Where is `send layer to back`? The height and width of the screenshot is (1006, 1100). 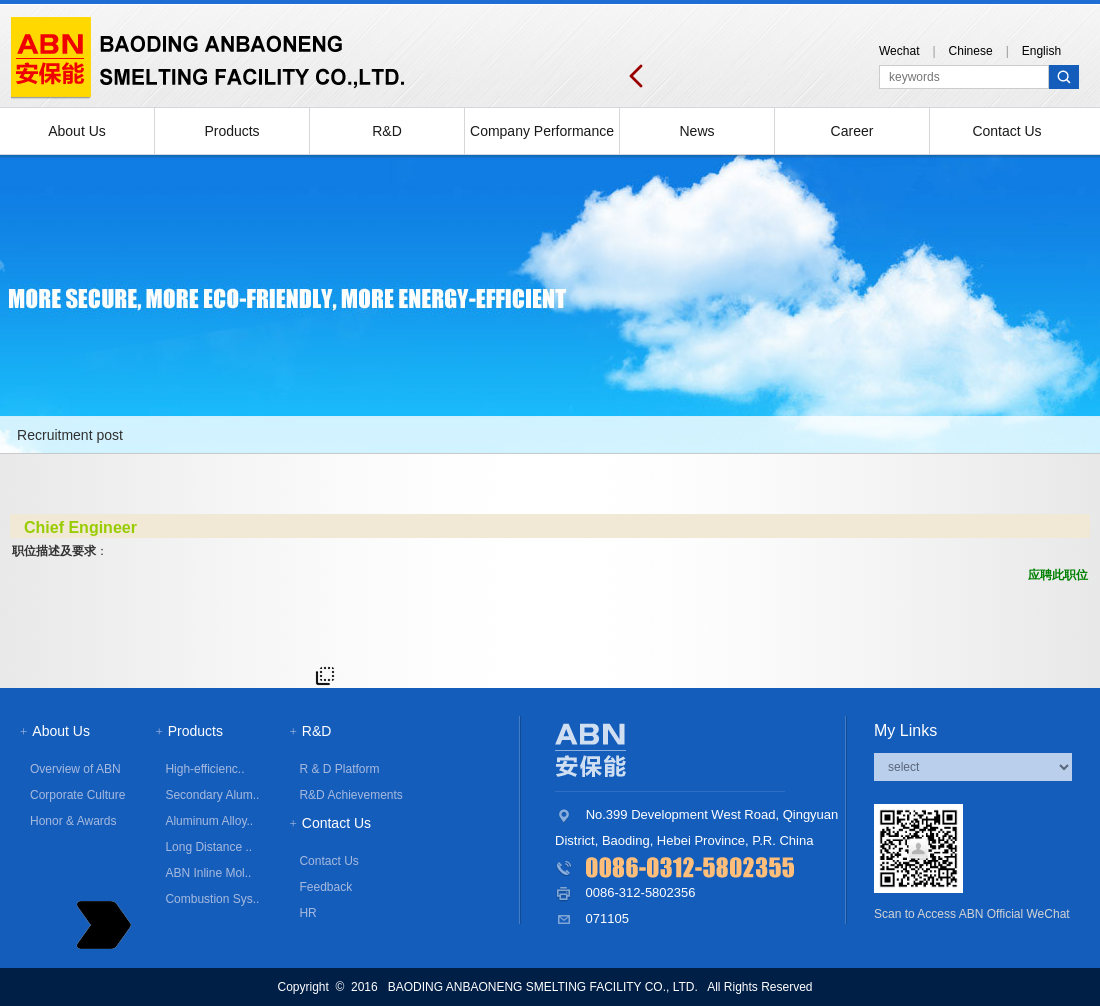 send layer to back is located at coordinates (325, 676).